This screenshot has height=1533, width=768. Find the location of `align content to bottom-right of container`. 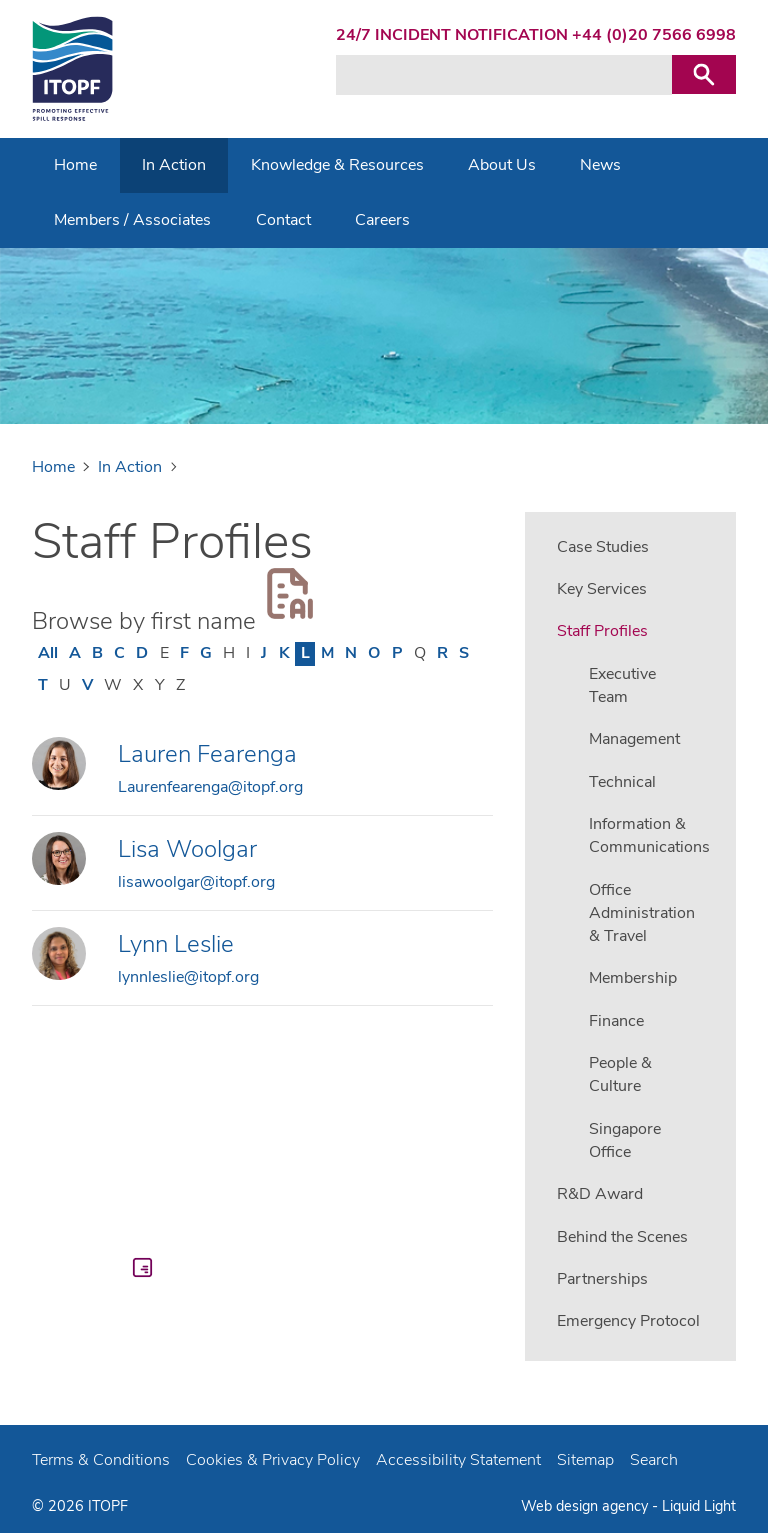

align content to bottom-right of container is located at coordinates (142, 1267).